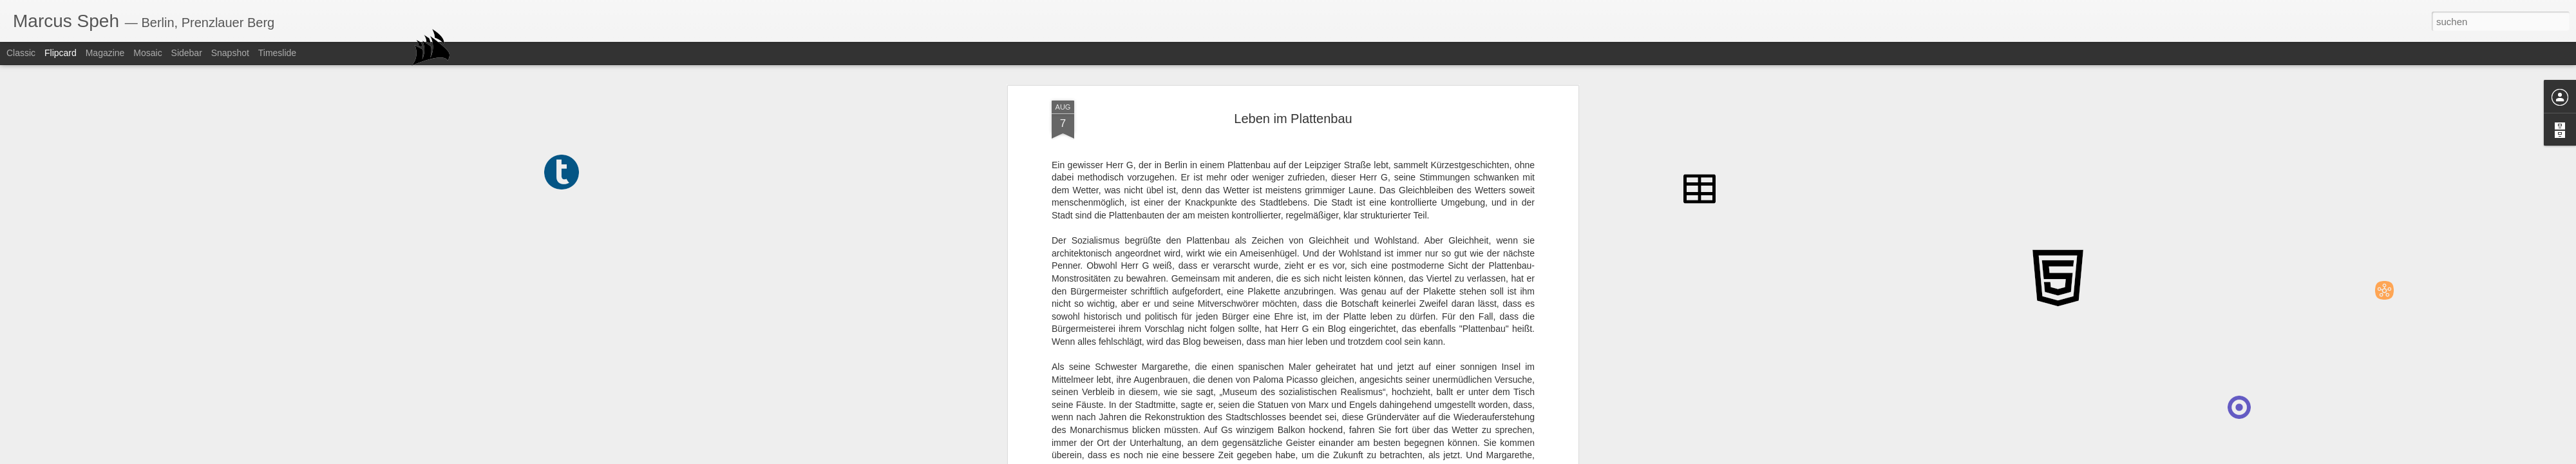 The image size is (2576, 464). Describe the element at coordinates (2239, 407) in the screenshot. I see `Target store logo` at that location.